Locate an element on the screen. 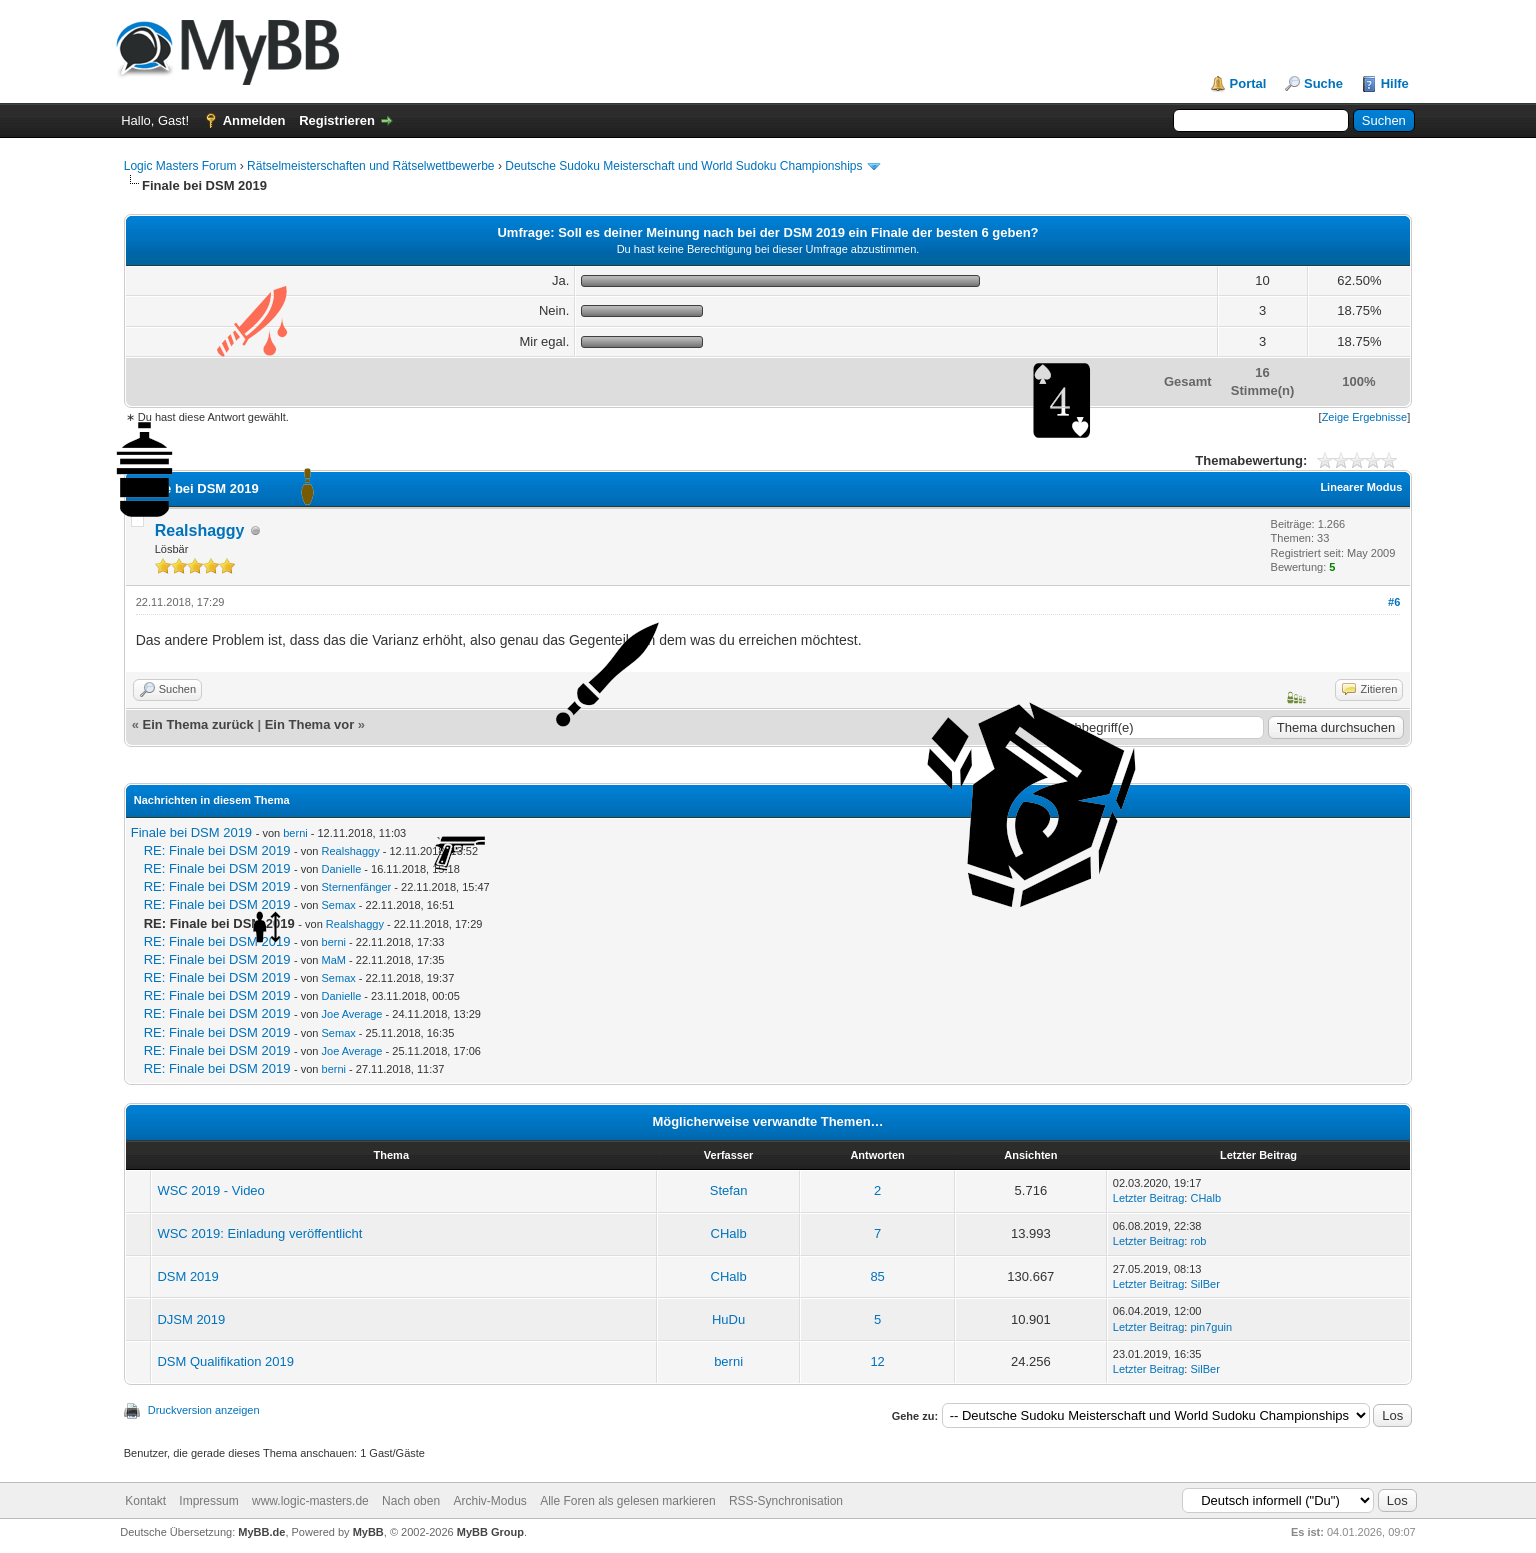  select sword or melee weapon in game is located at coordinates (607, 674).